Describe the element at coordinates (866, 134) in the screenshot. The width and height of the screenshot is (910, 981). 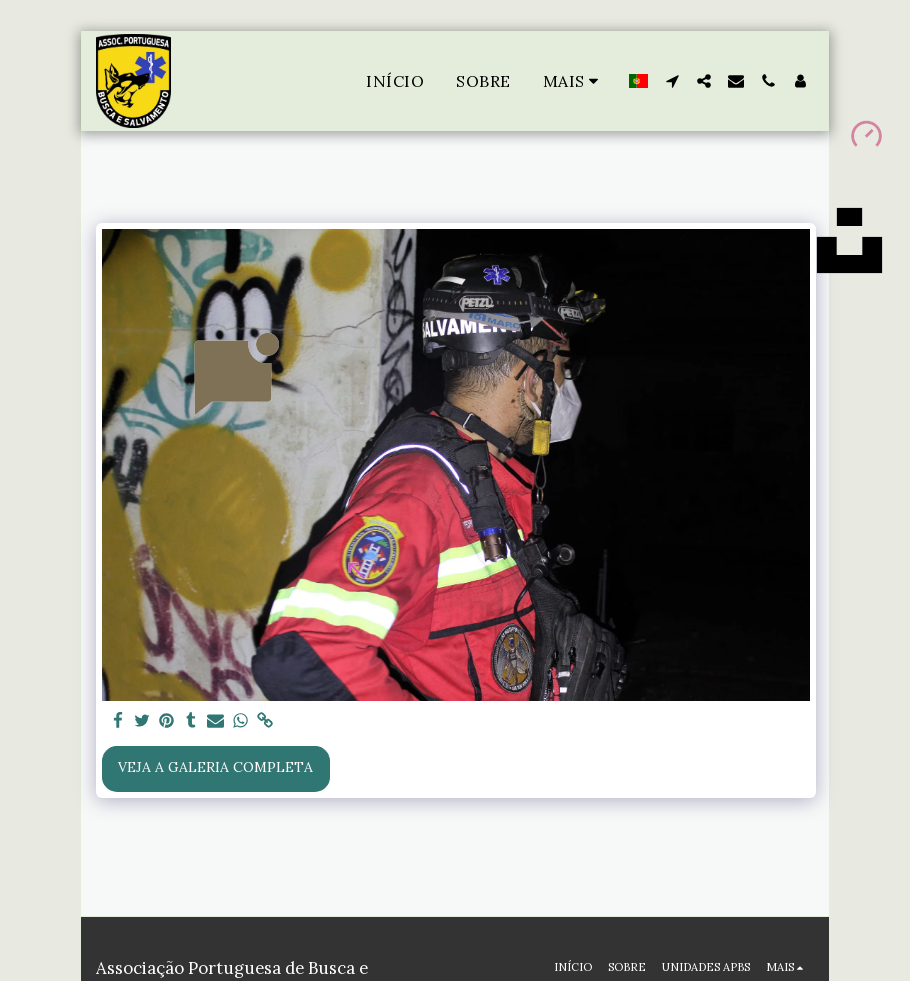
I see `increase playback speed` at that location.